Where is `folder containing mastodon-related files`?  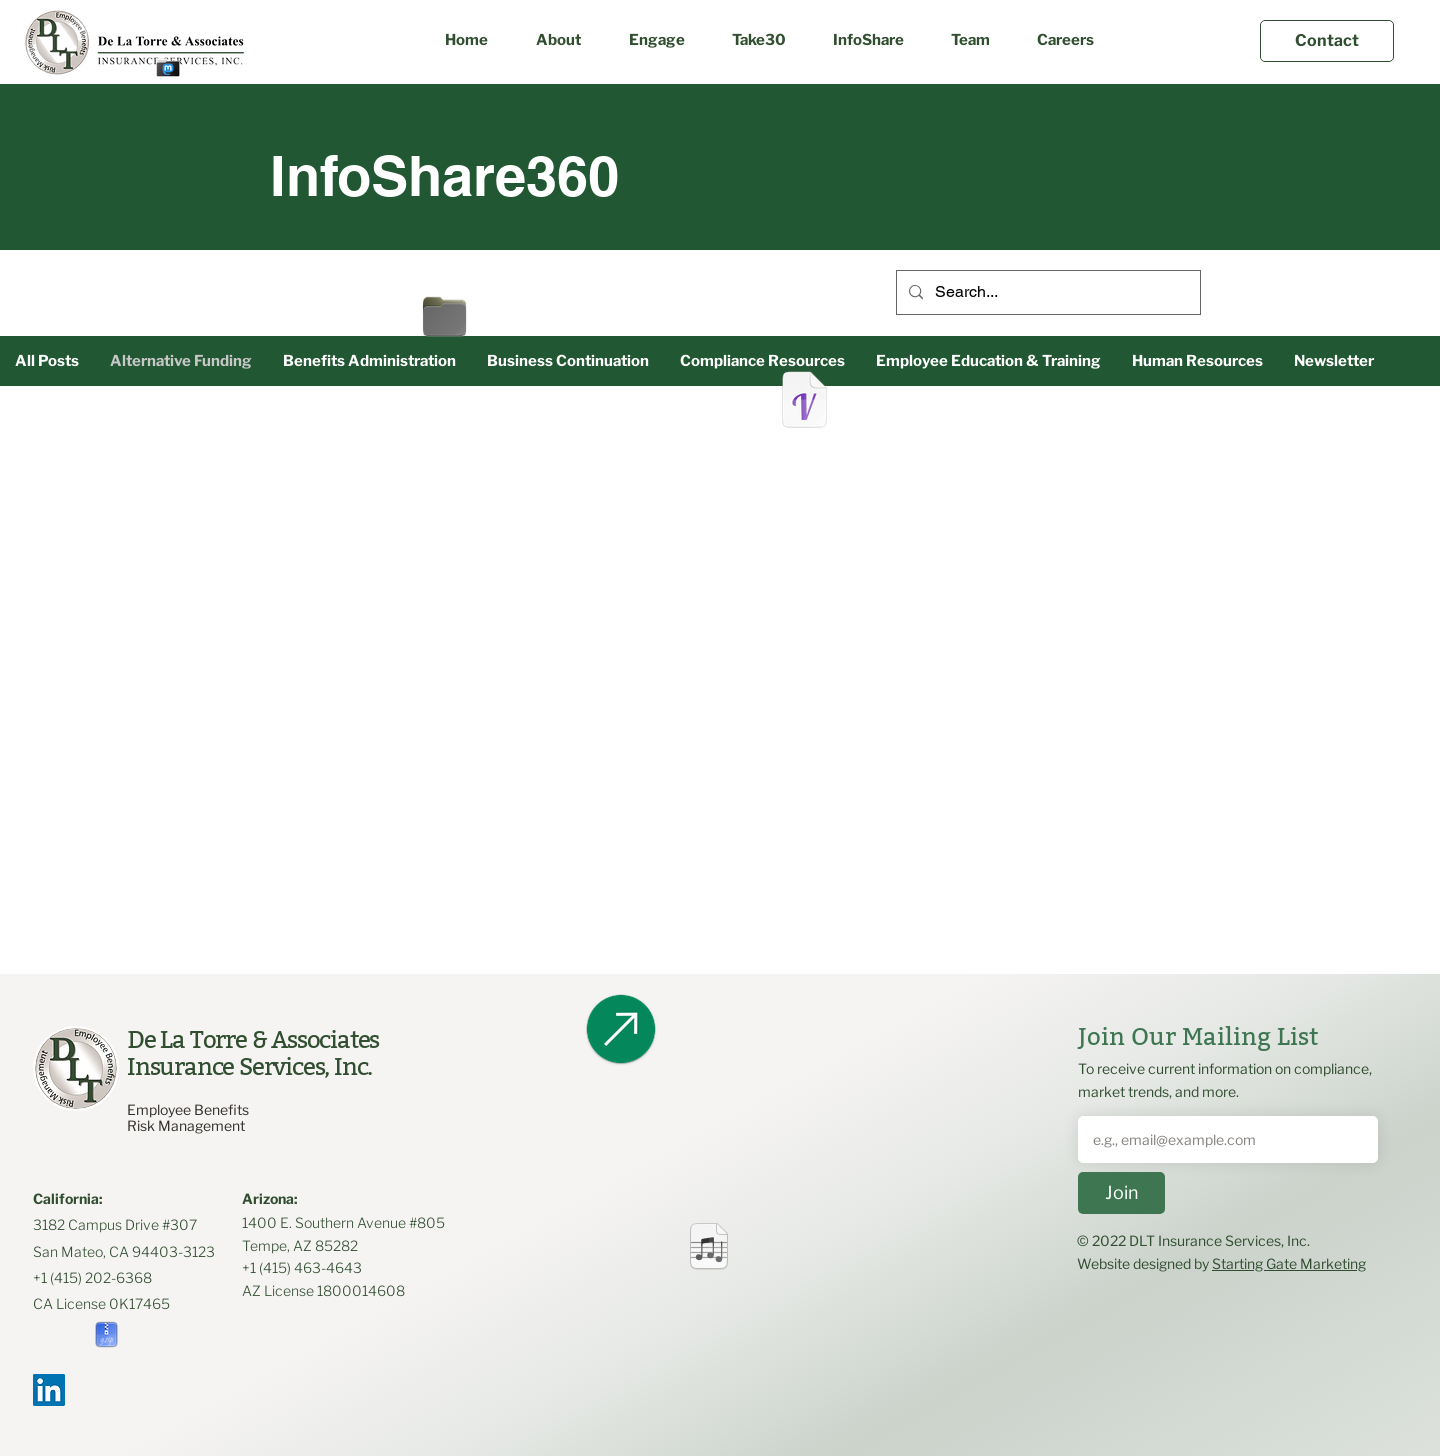
folder containing mastodon-related files is located at coordinates (168, 68).